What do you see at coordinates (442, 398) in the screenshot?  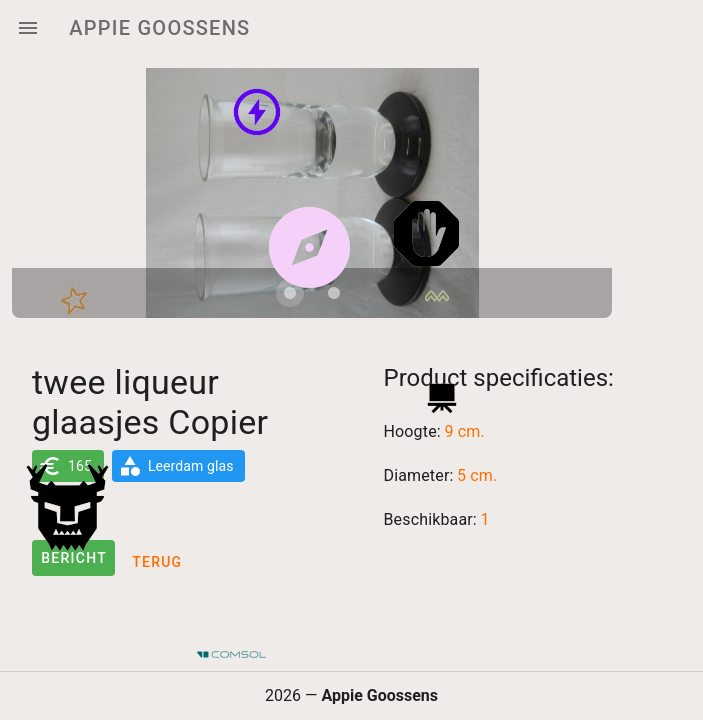 I see `open artboard or canvas workspace` at bounding box center [442, 398].